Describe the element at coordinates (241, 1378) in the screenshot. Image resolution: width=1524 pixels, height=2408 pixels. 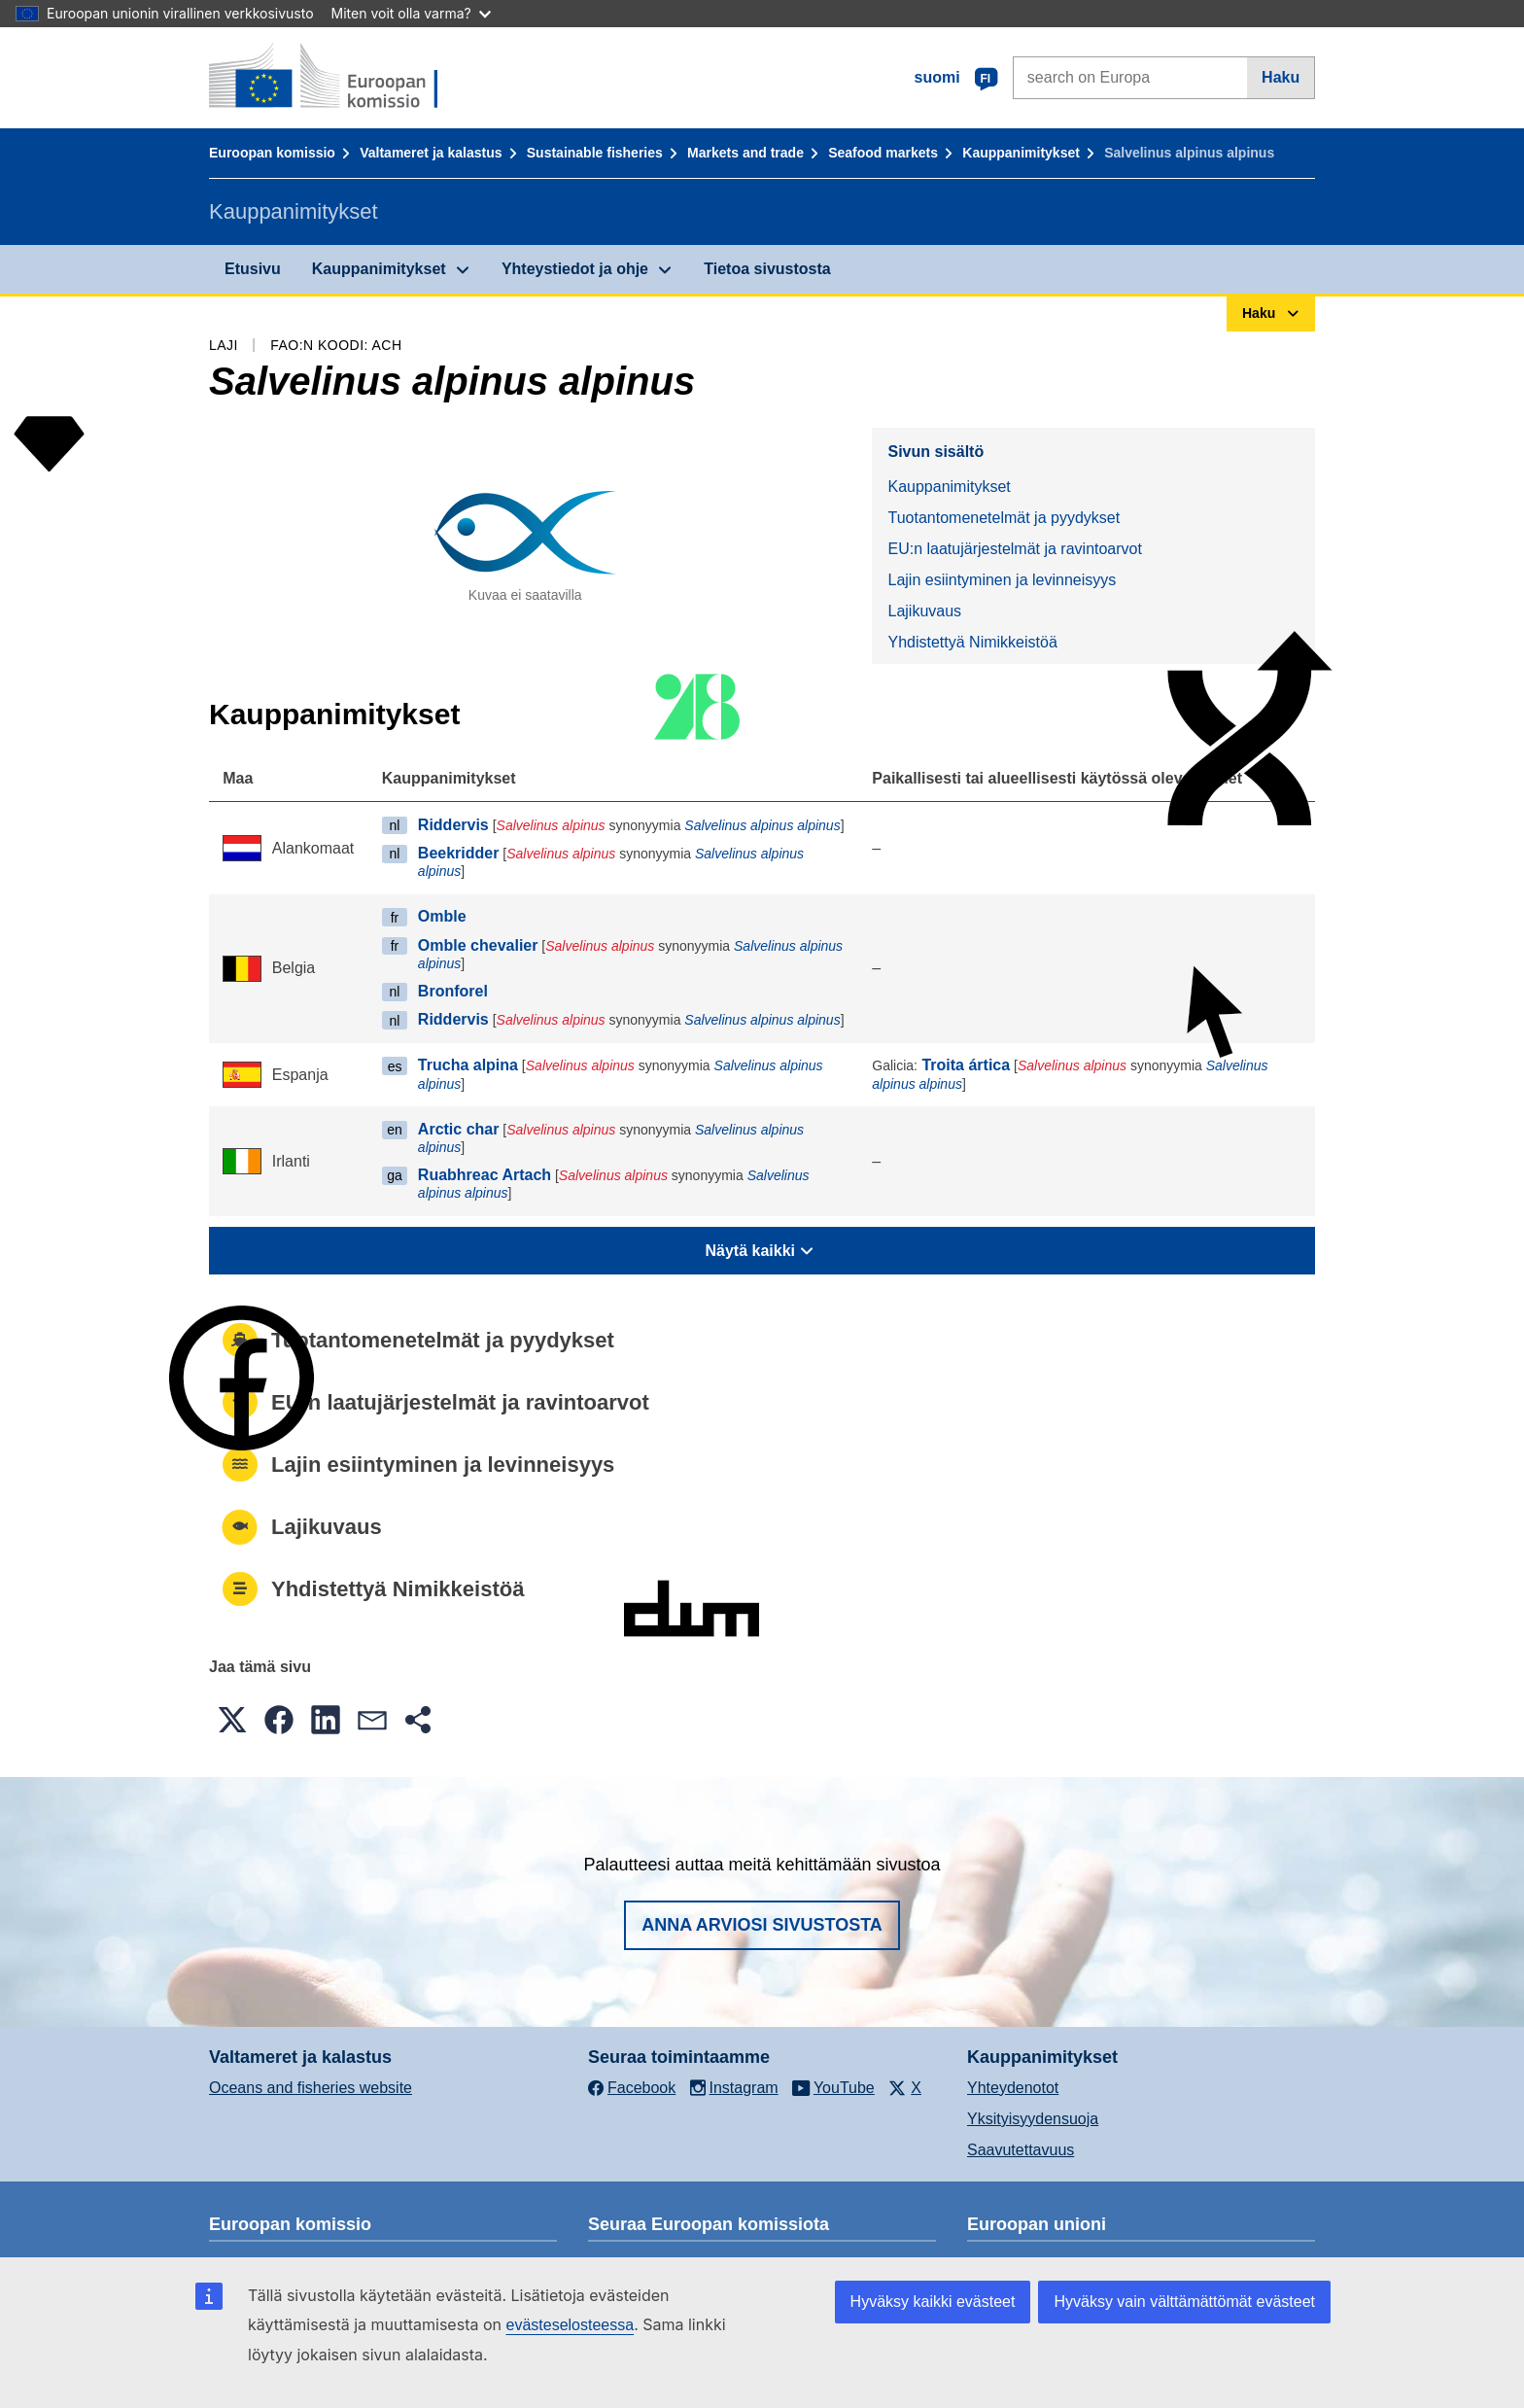
I see `connect with Facebook` at that location.